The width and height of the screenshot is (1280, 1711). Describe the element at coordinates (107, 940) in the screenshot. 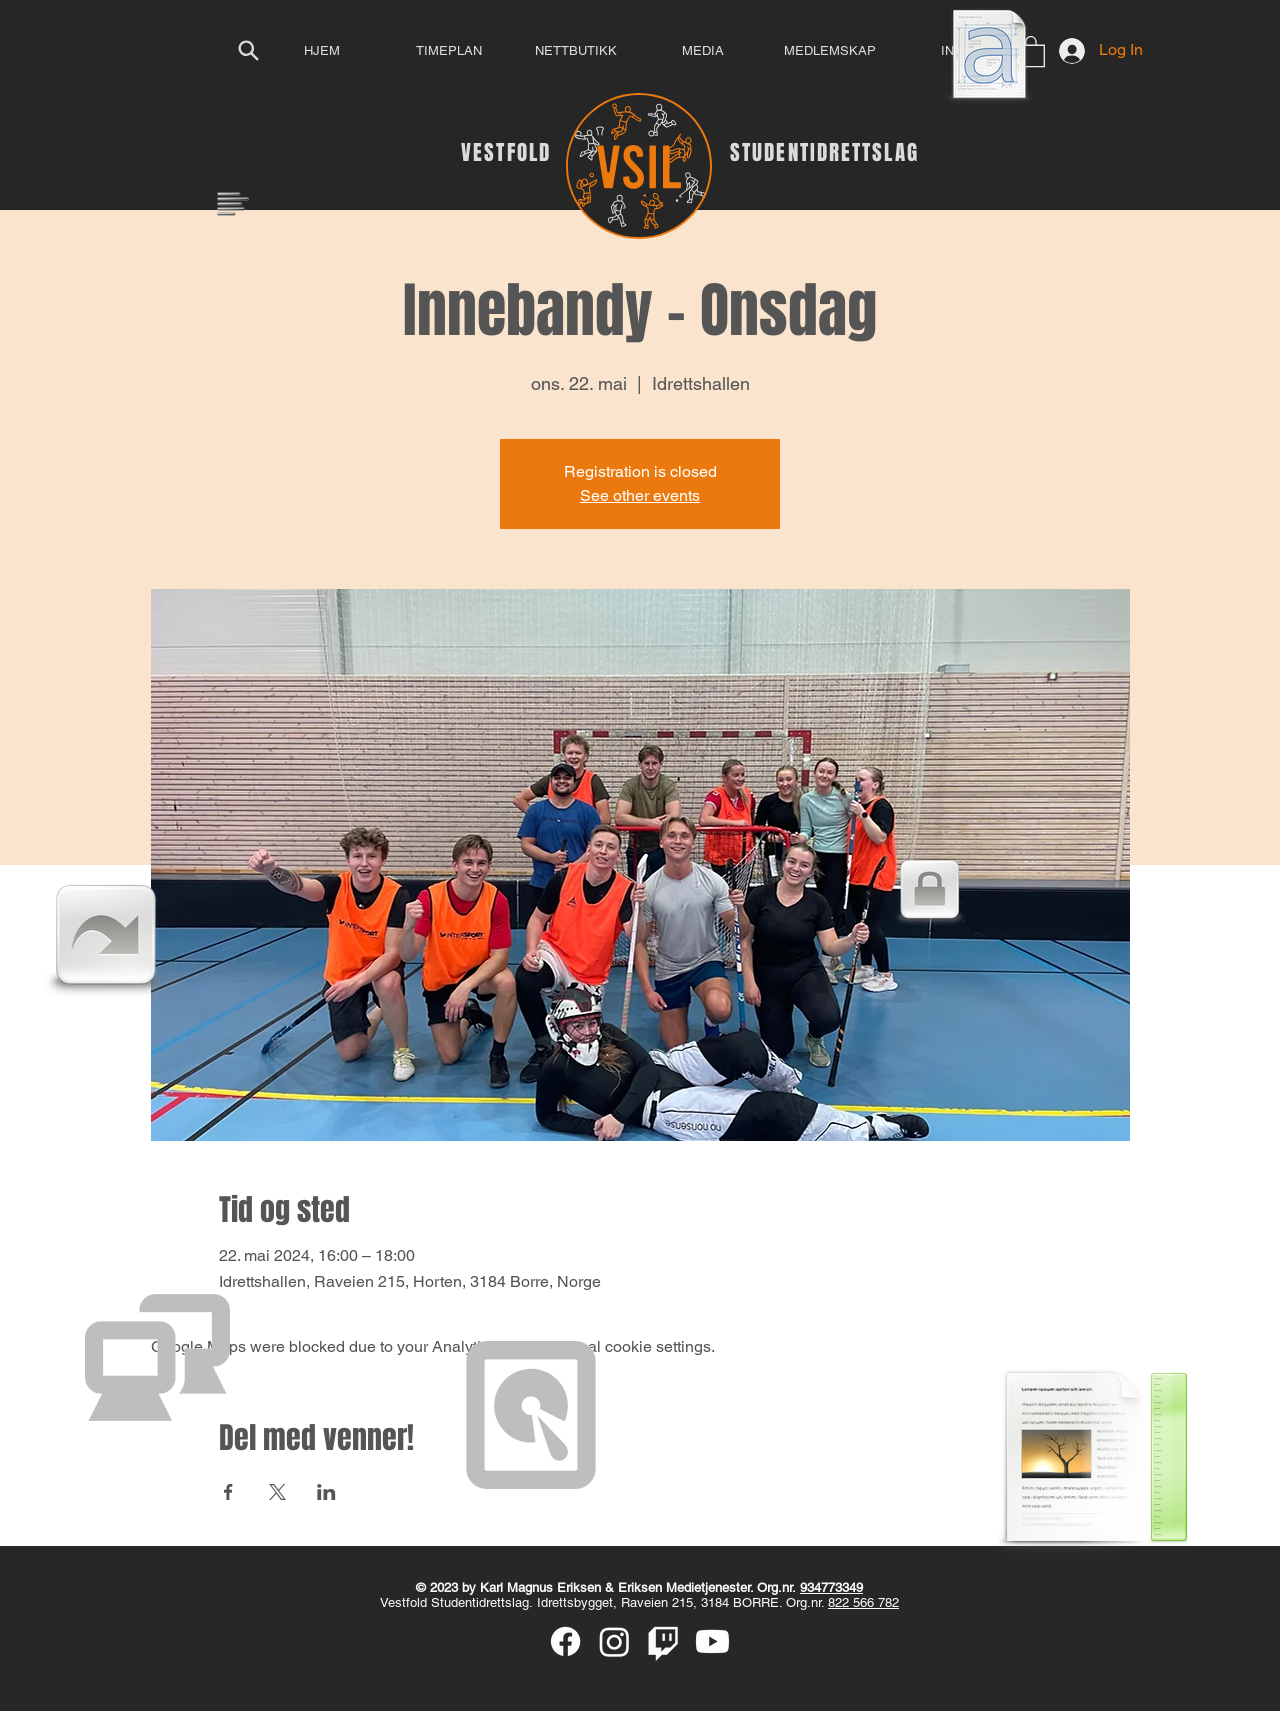

I see `indicates a symbolic link or shortcut to another file` at that location.